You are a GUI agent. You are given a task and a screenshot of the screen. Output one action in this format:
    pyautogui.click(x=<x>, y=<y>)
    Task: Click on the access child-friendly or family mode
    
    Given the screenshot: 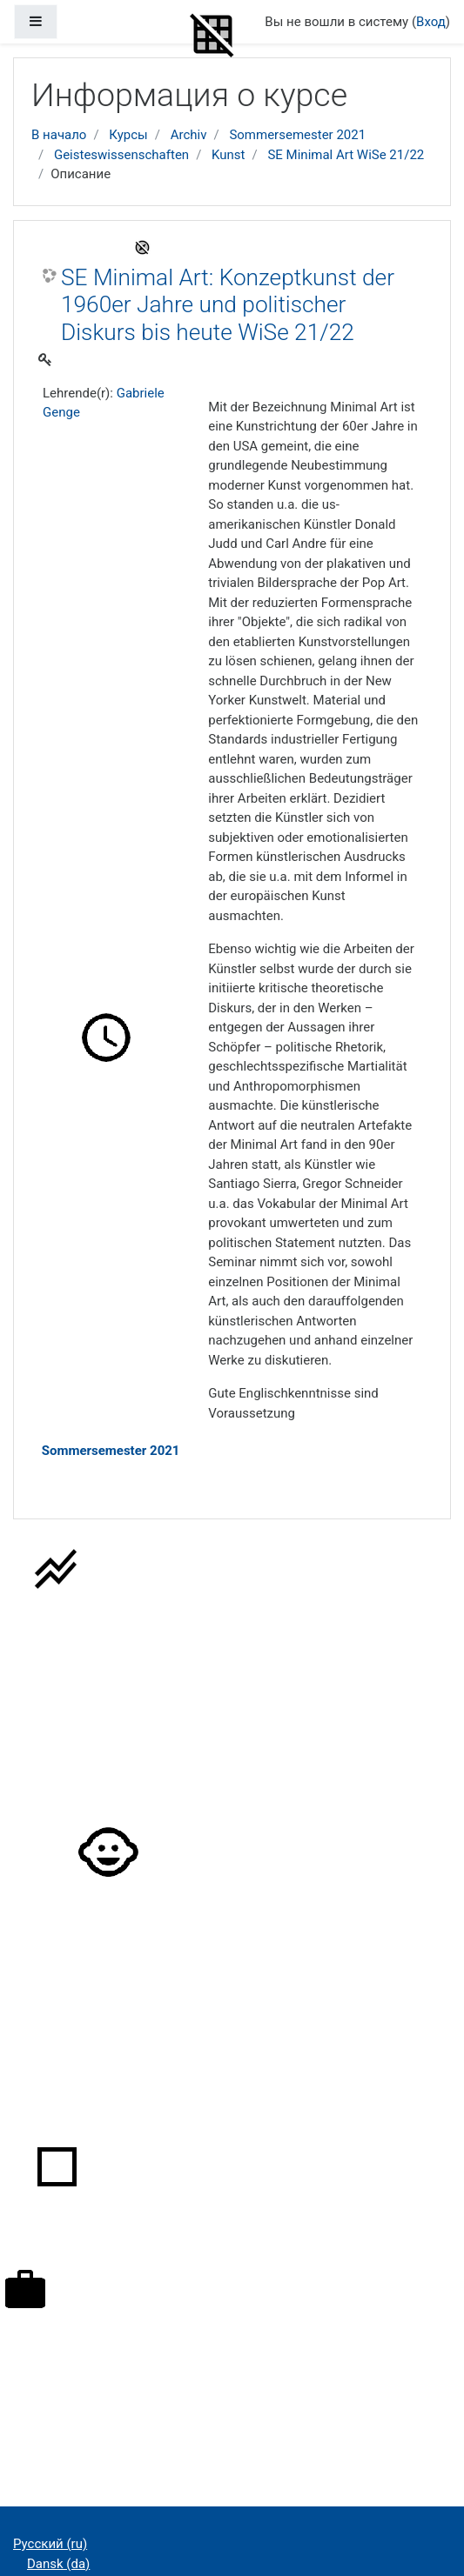 What is the action you would take?
    pyautogui.click(x=108, y=1852)
    